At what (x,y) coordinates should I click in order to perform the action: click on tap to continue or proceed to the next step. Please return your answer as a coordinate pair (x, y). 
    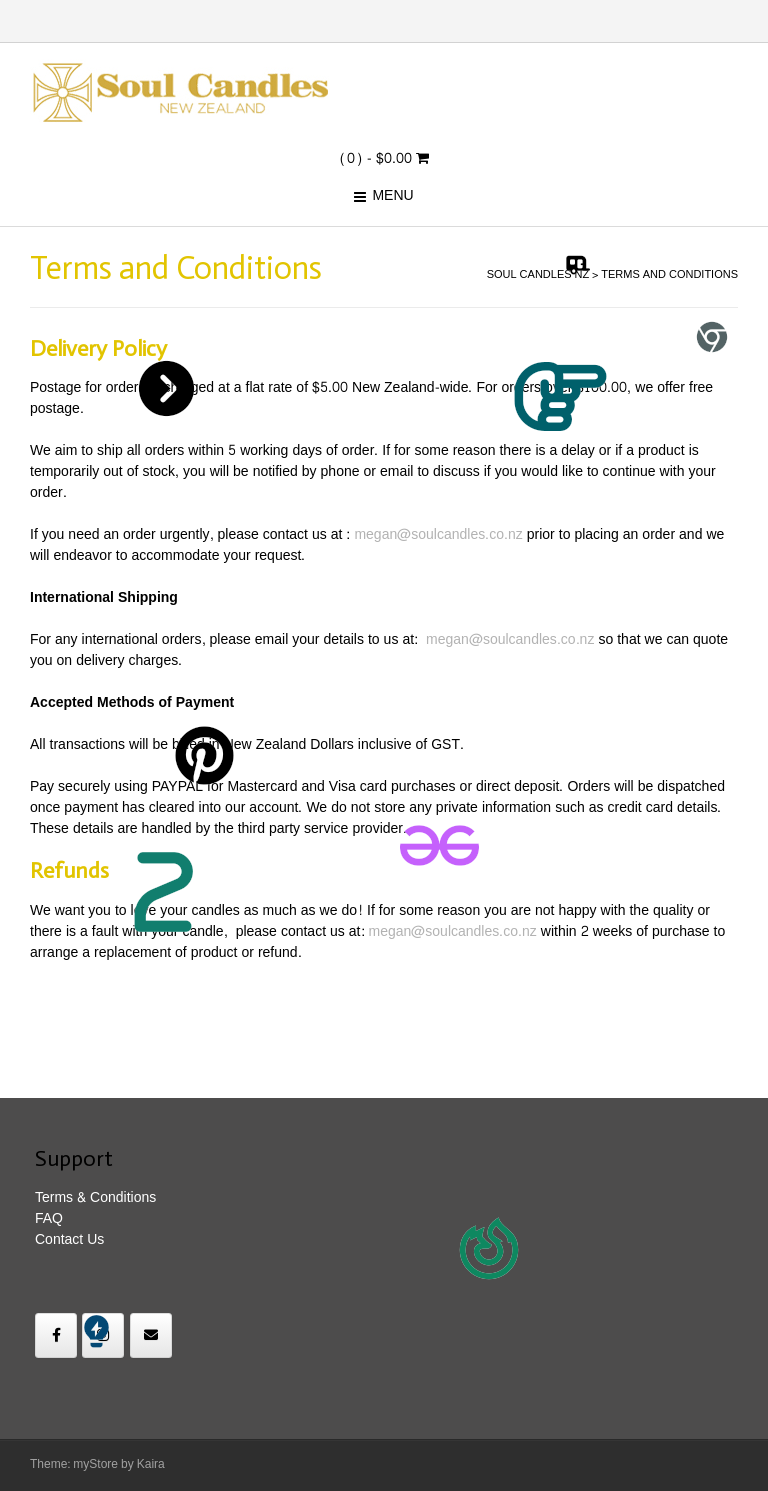
    Looking at the image, I should click on (560, 396).